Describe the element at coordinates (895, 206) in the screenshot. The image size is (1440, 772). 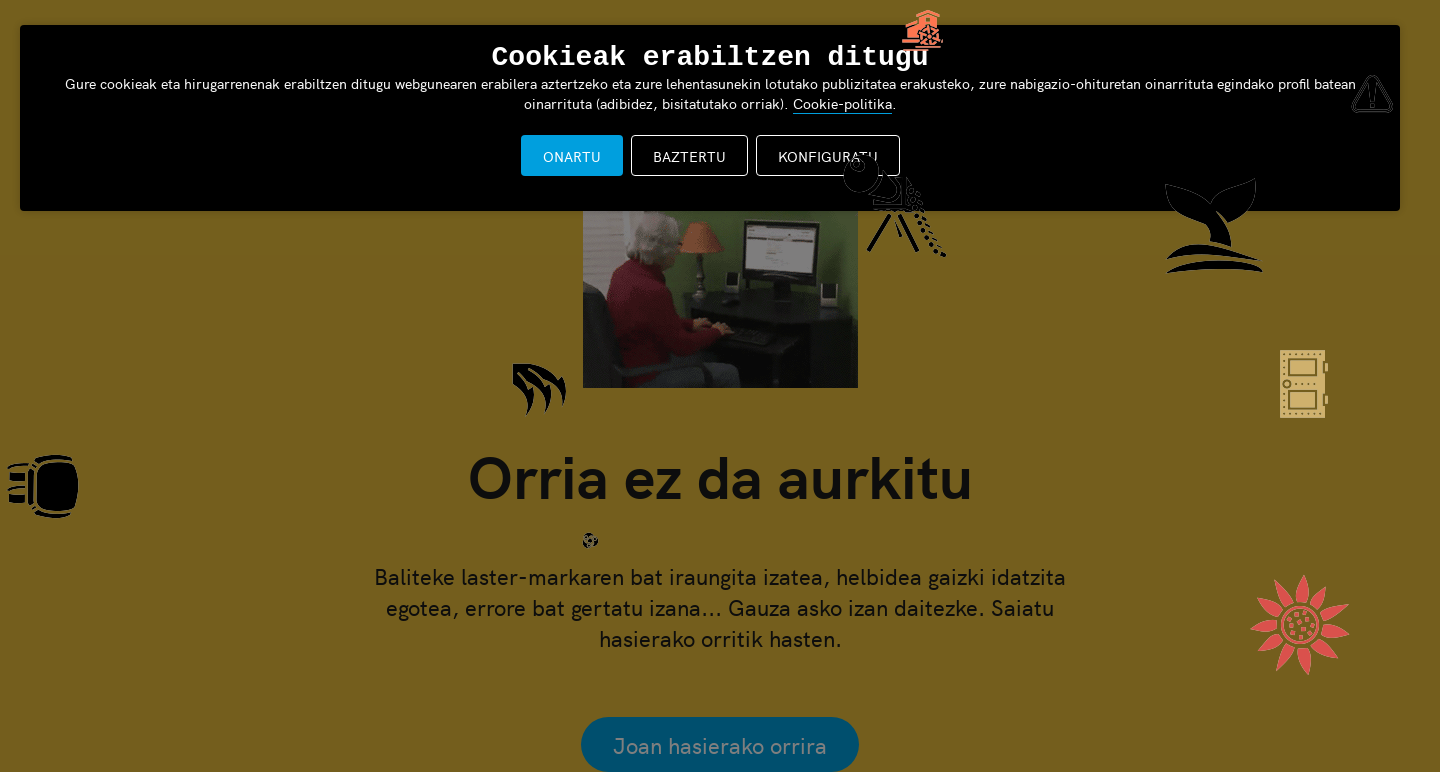
I see `select machine gun weapon in game` at that location.